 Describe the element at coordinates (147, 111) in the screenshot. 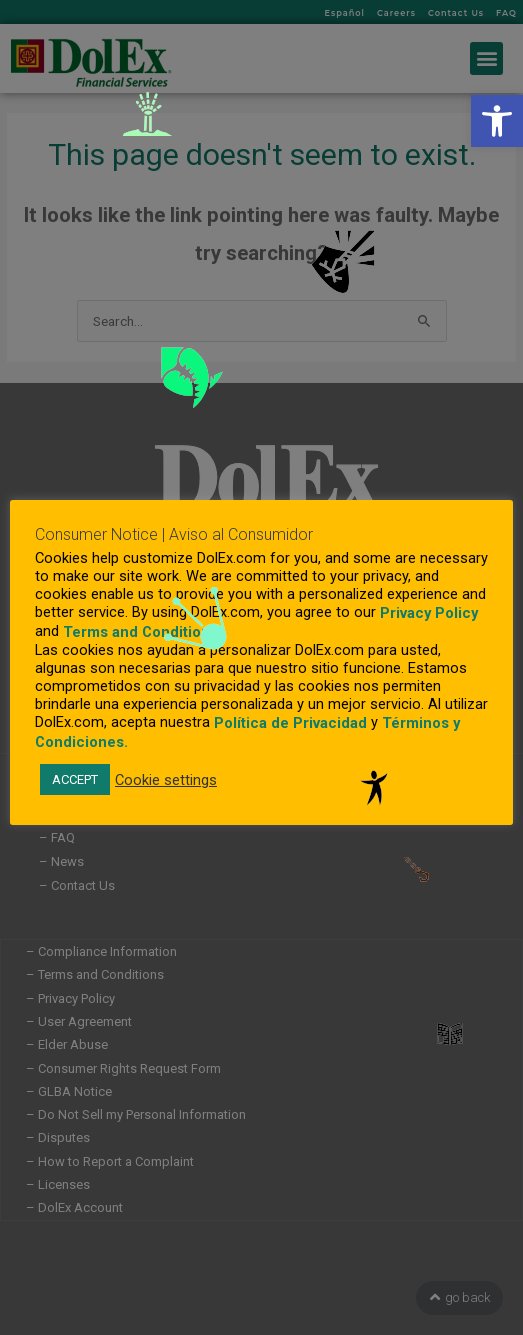

I see `summon or raise undead units` at that location.